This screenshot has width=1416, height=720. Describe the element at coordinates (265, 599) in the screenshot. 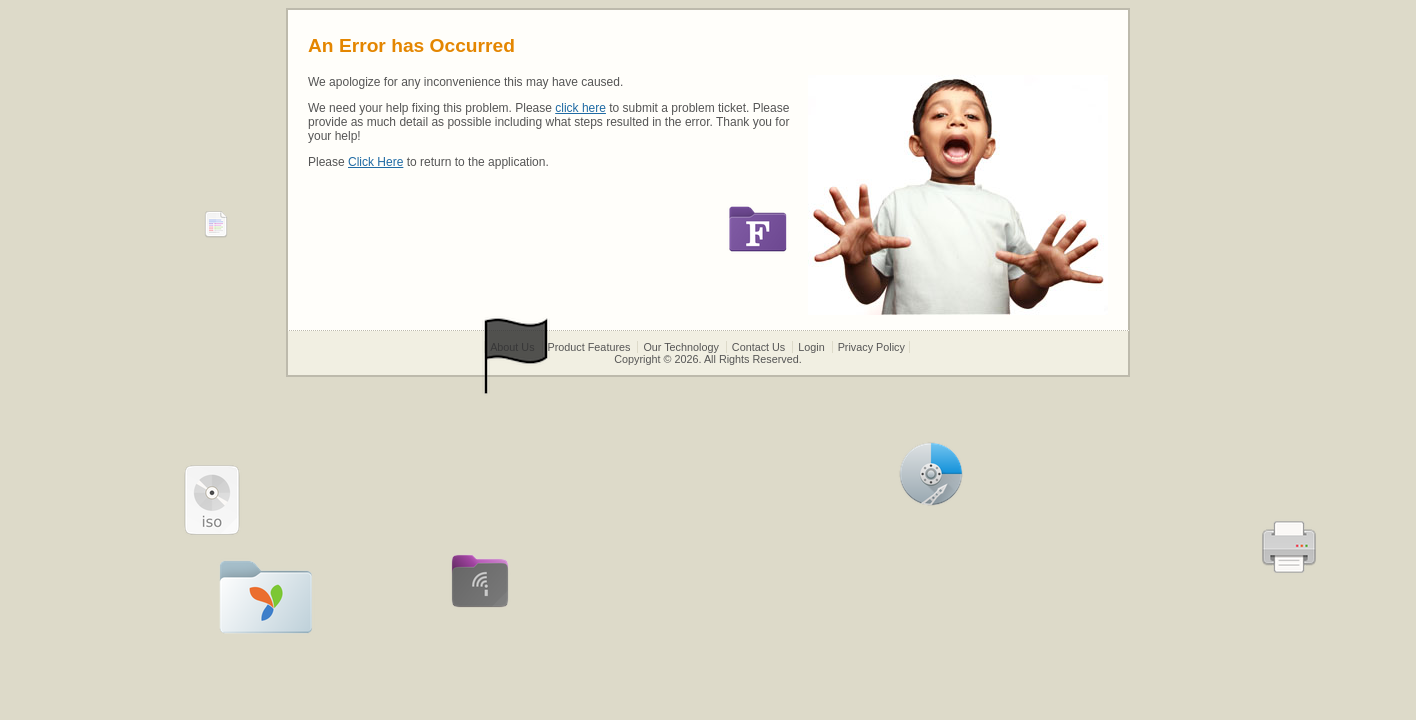

I see `open yii2 framework project folder` at that location.